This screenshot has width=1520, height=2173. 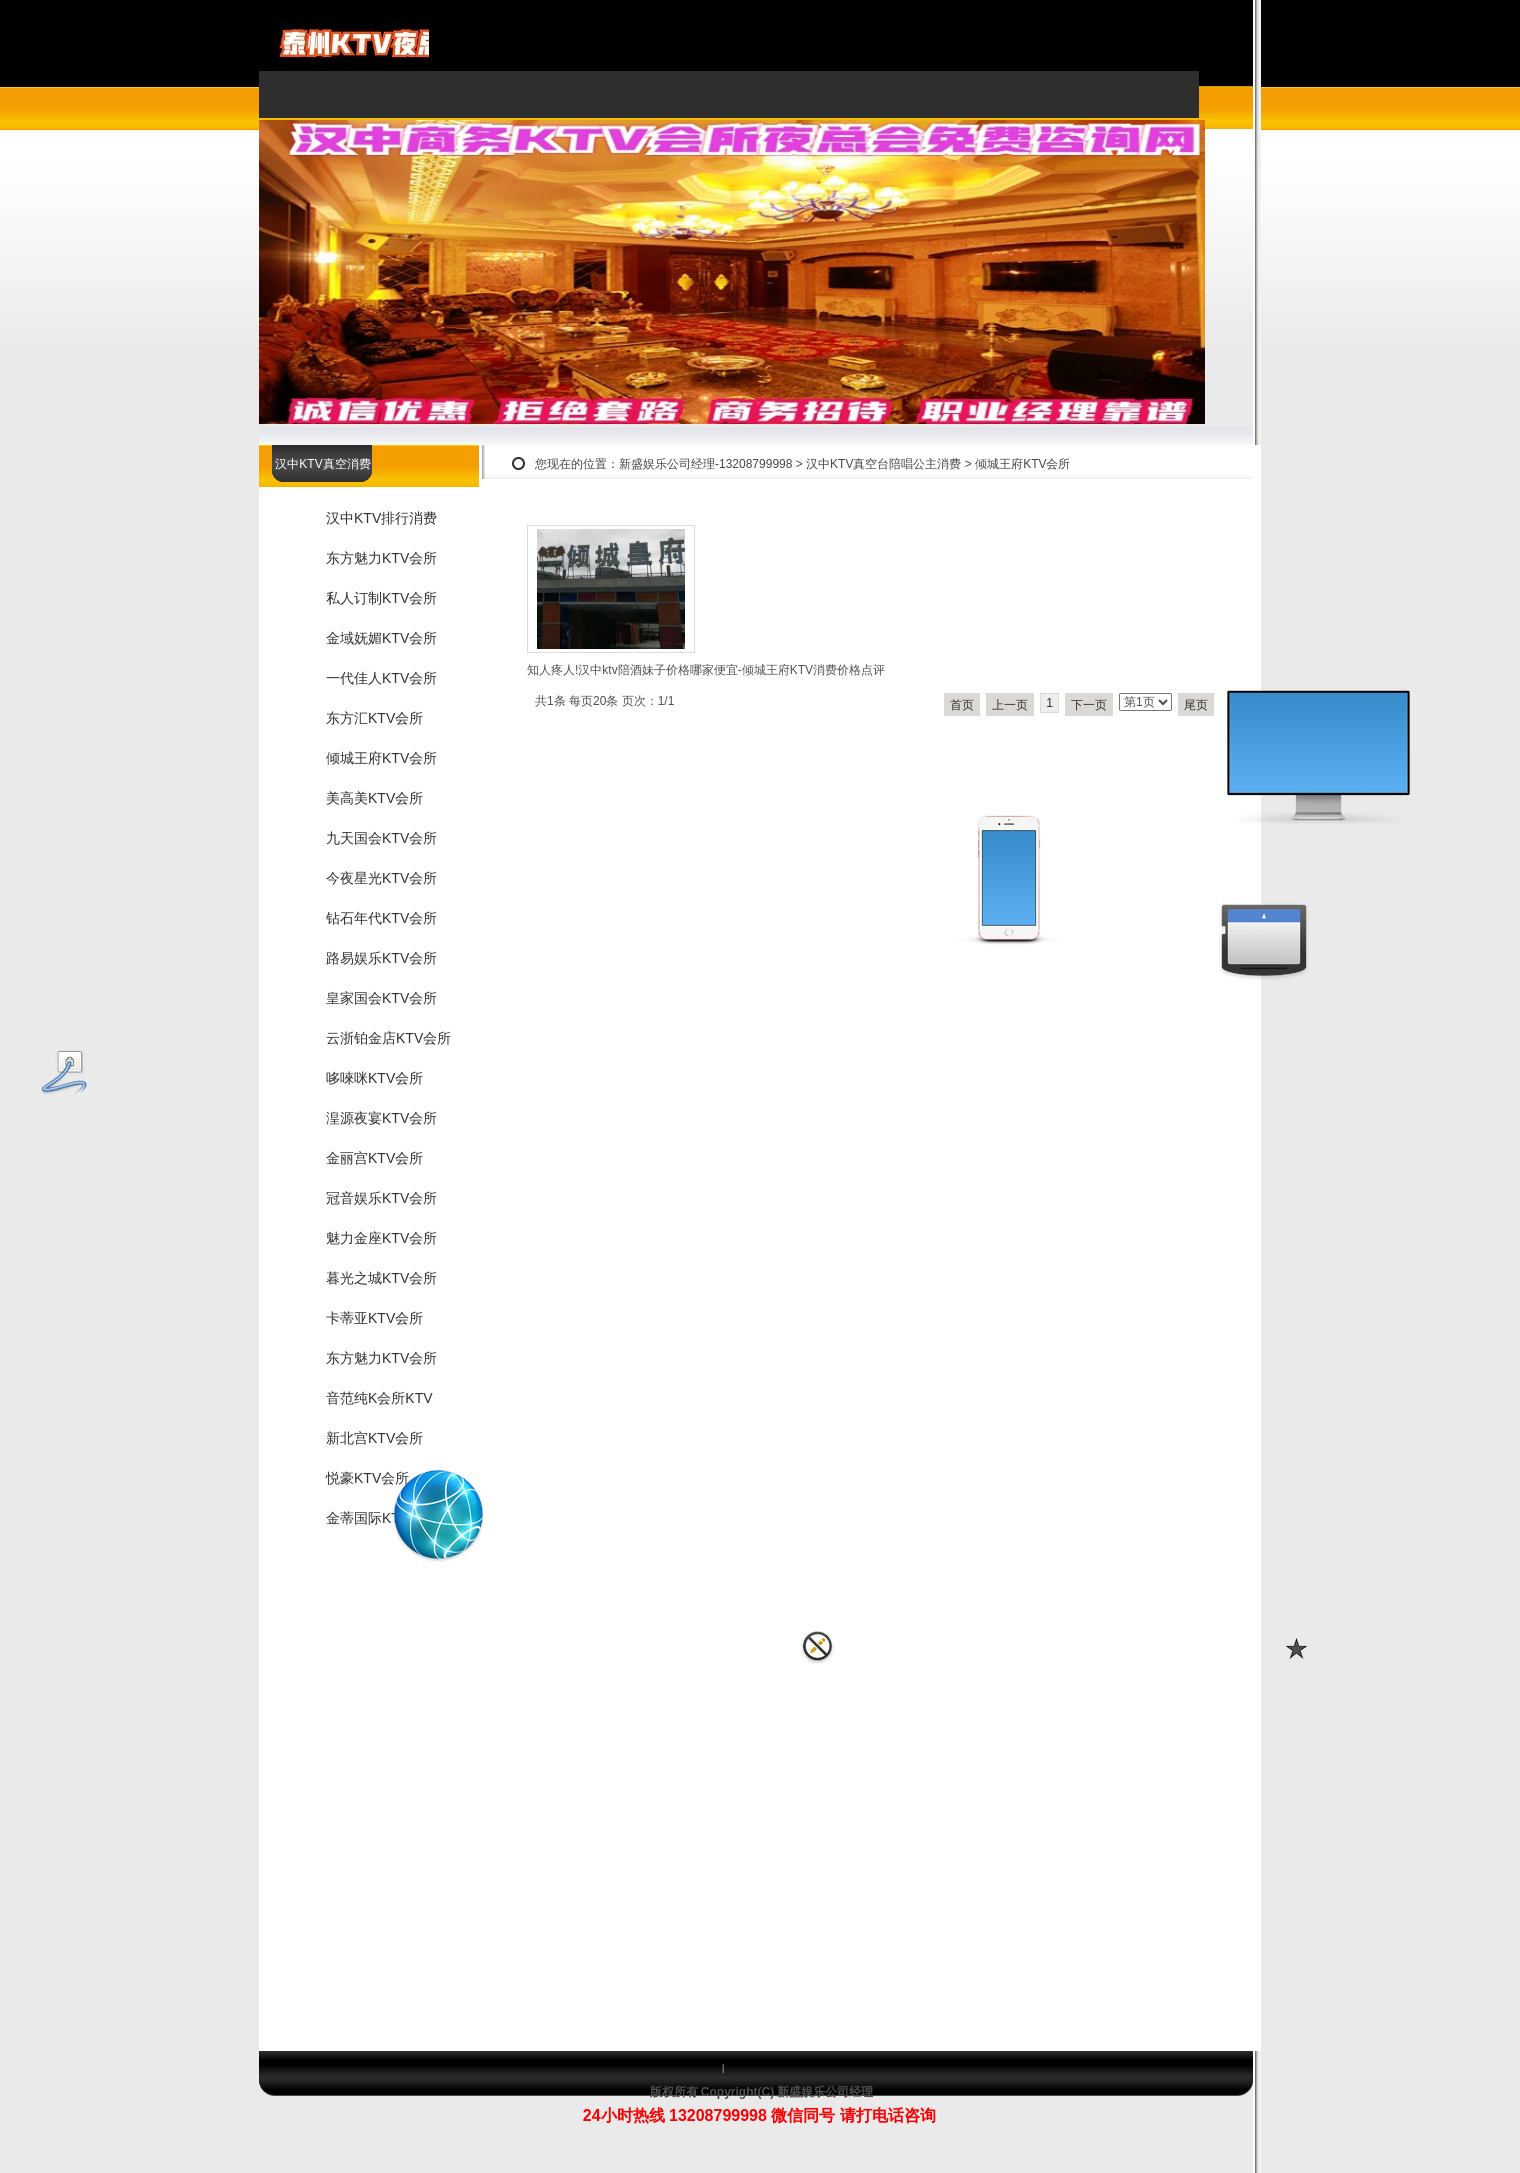 What do you see at coordinates (1264, 941) in the screenshot?
I see `compact flash memory card device` at bounding box center [1264, 941].